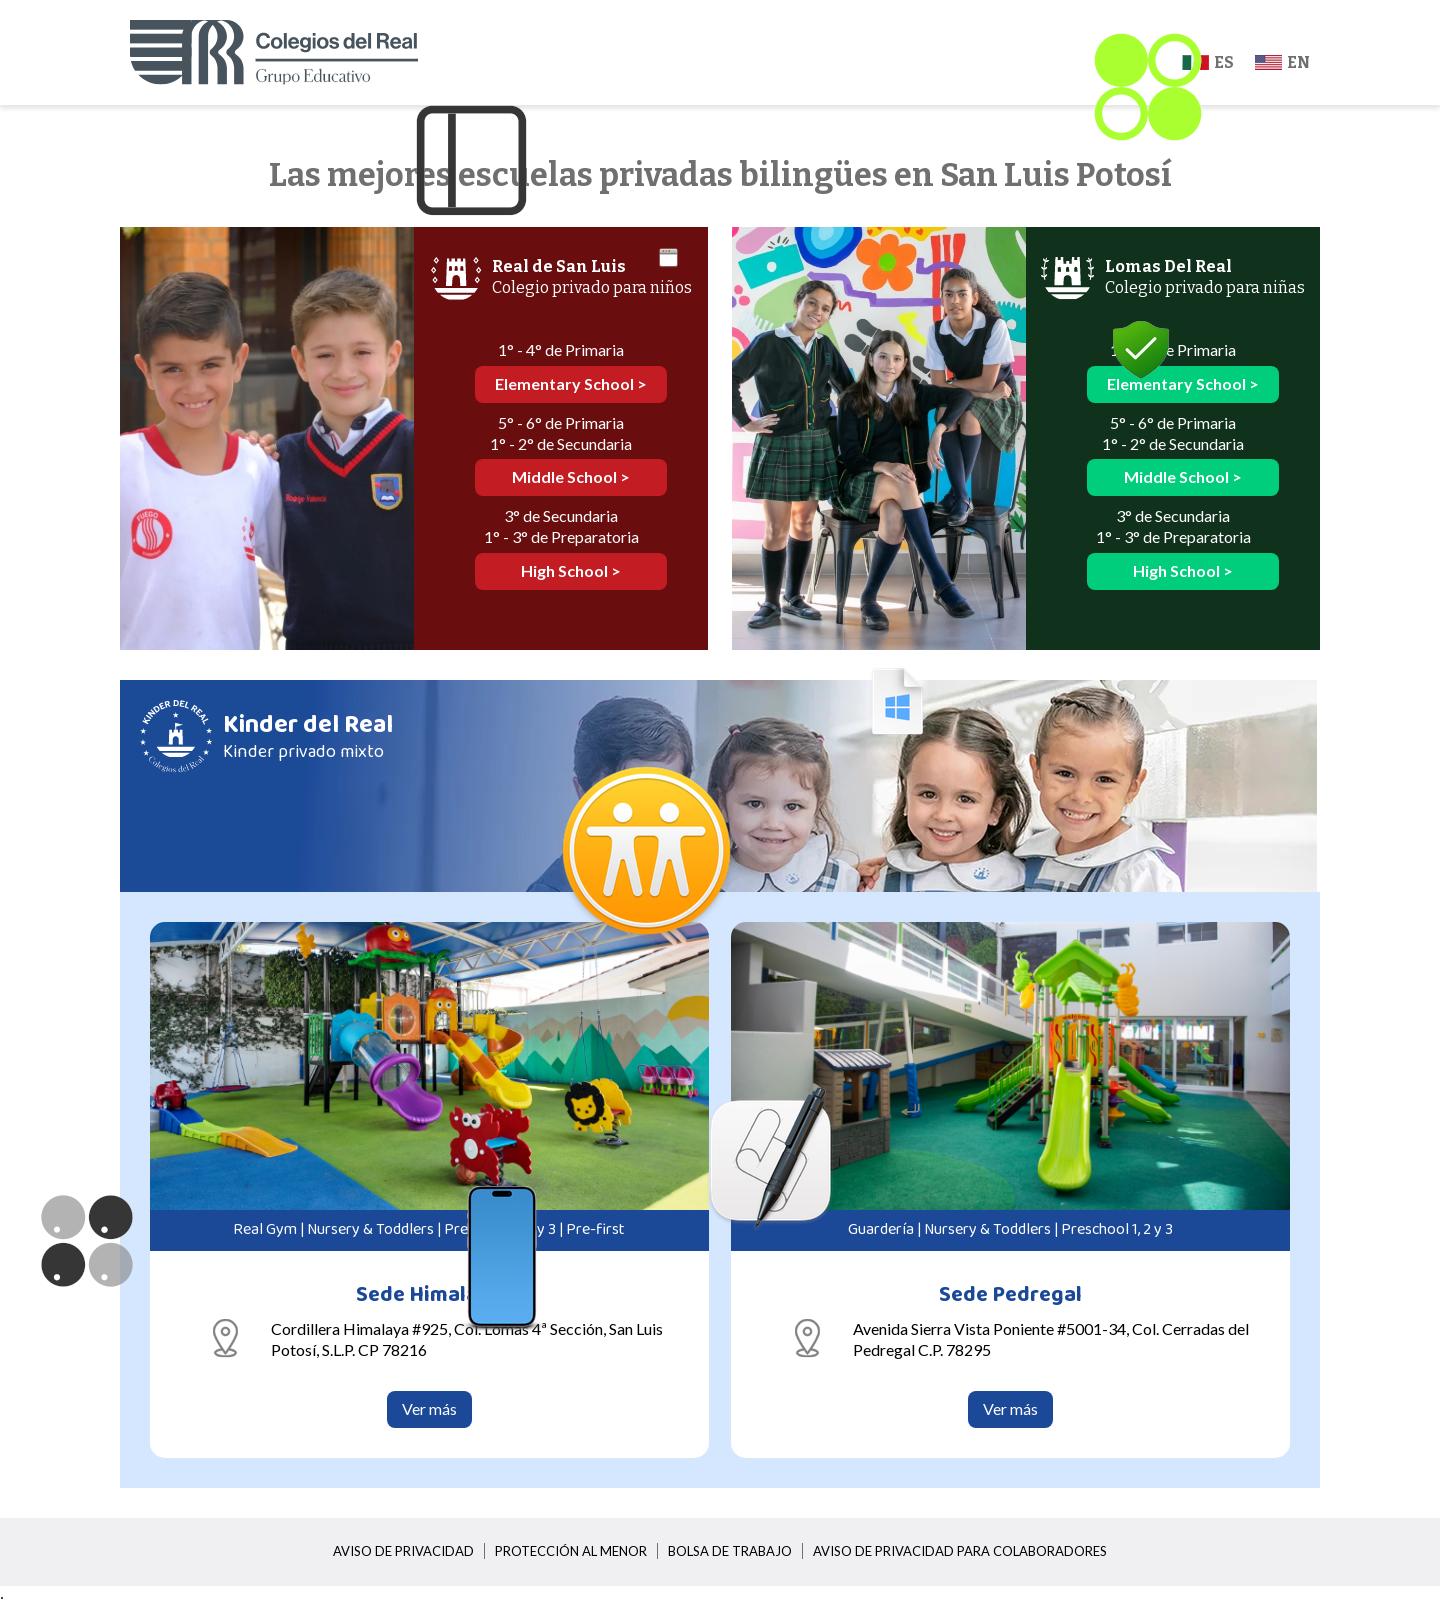 The width and height of the screenshot is (1440, 1602). I want to click on iPhone 14 Pro device icon, so click(502, 1259).